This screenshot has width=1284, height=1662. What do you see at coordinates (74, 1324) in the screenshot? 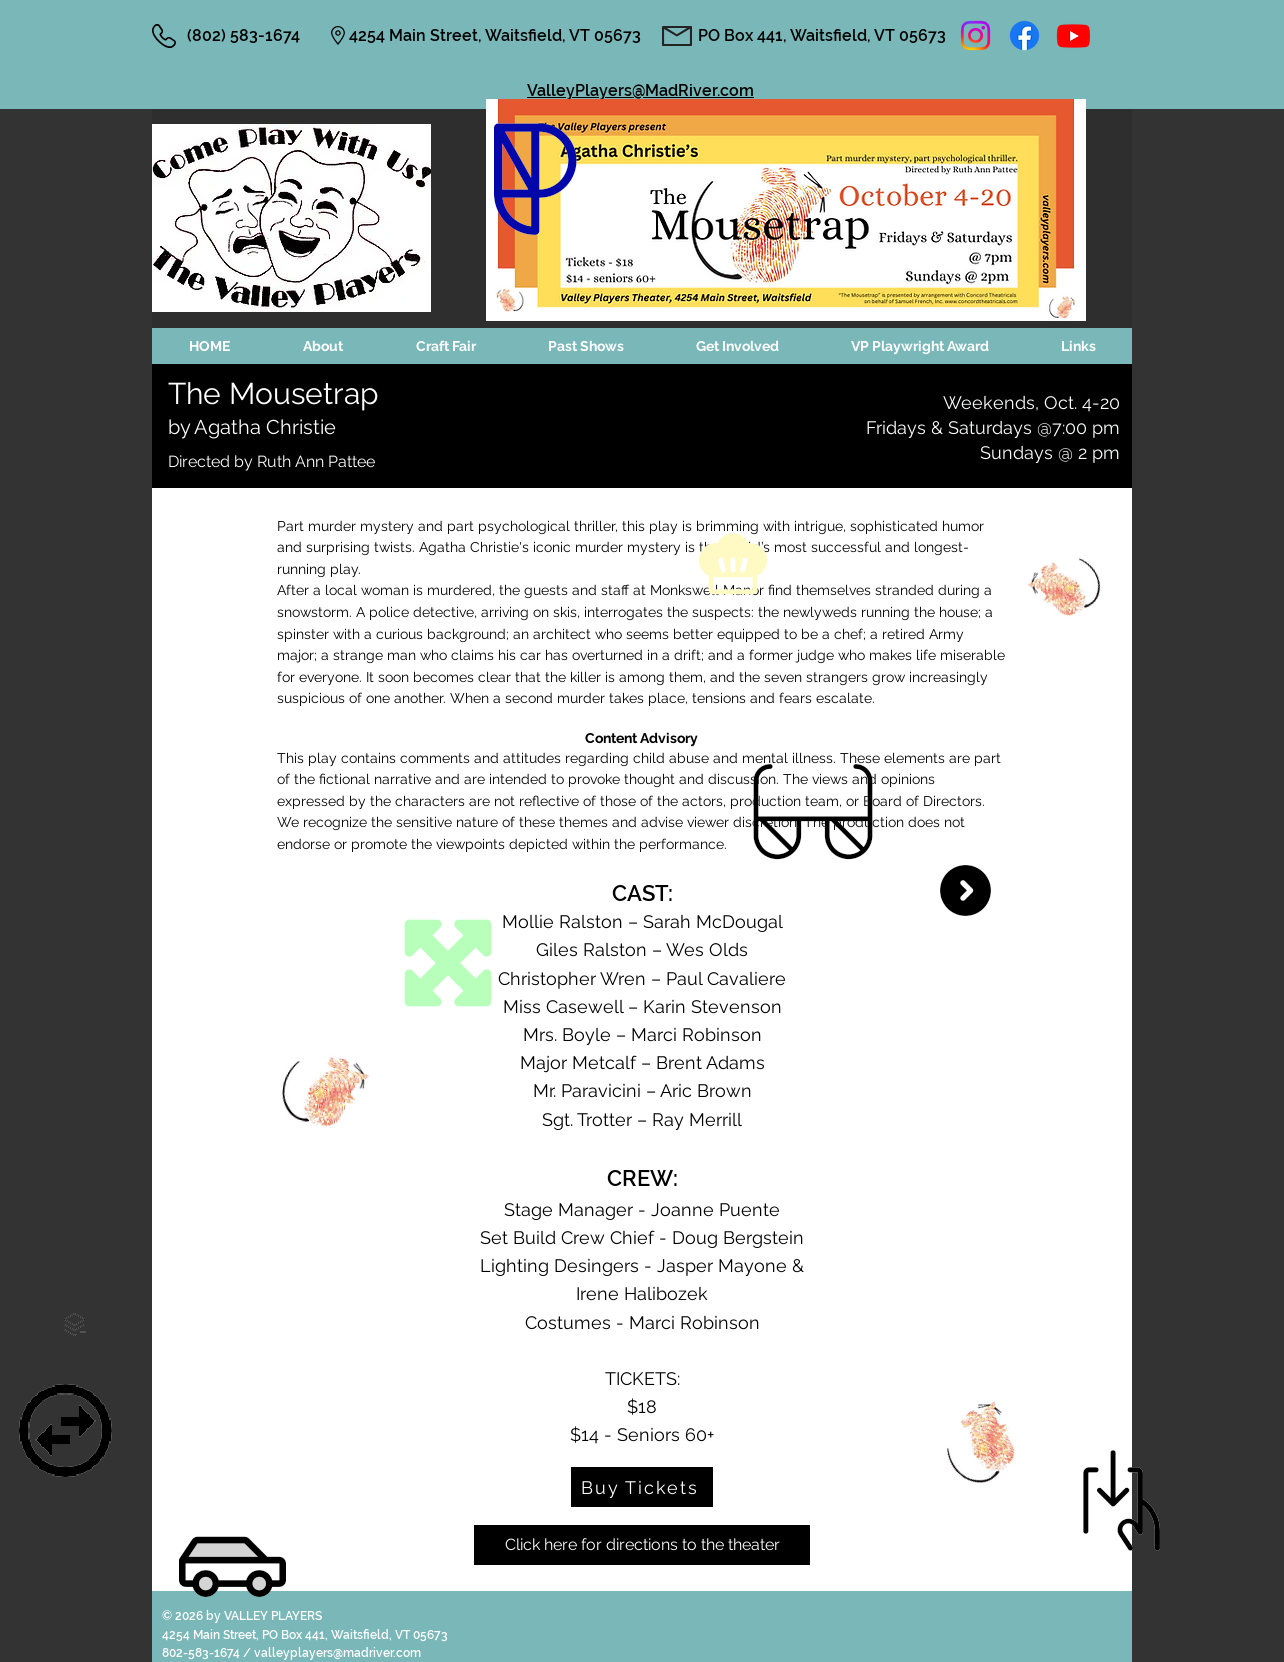
I see `remove a layer from the stack` at bounding box center [74, 1324].